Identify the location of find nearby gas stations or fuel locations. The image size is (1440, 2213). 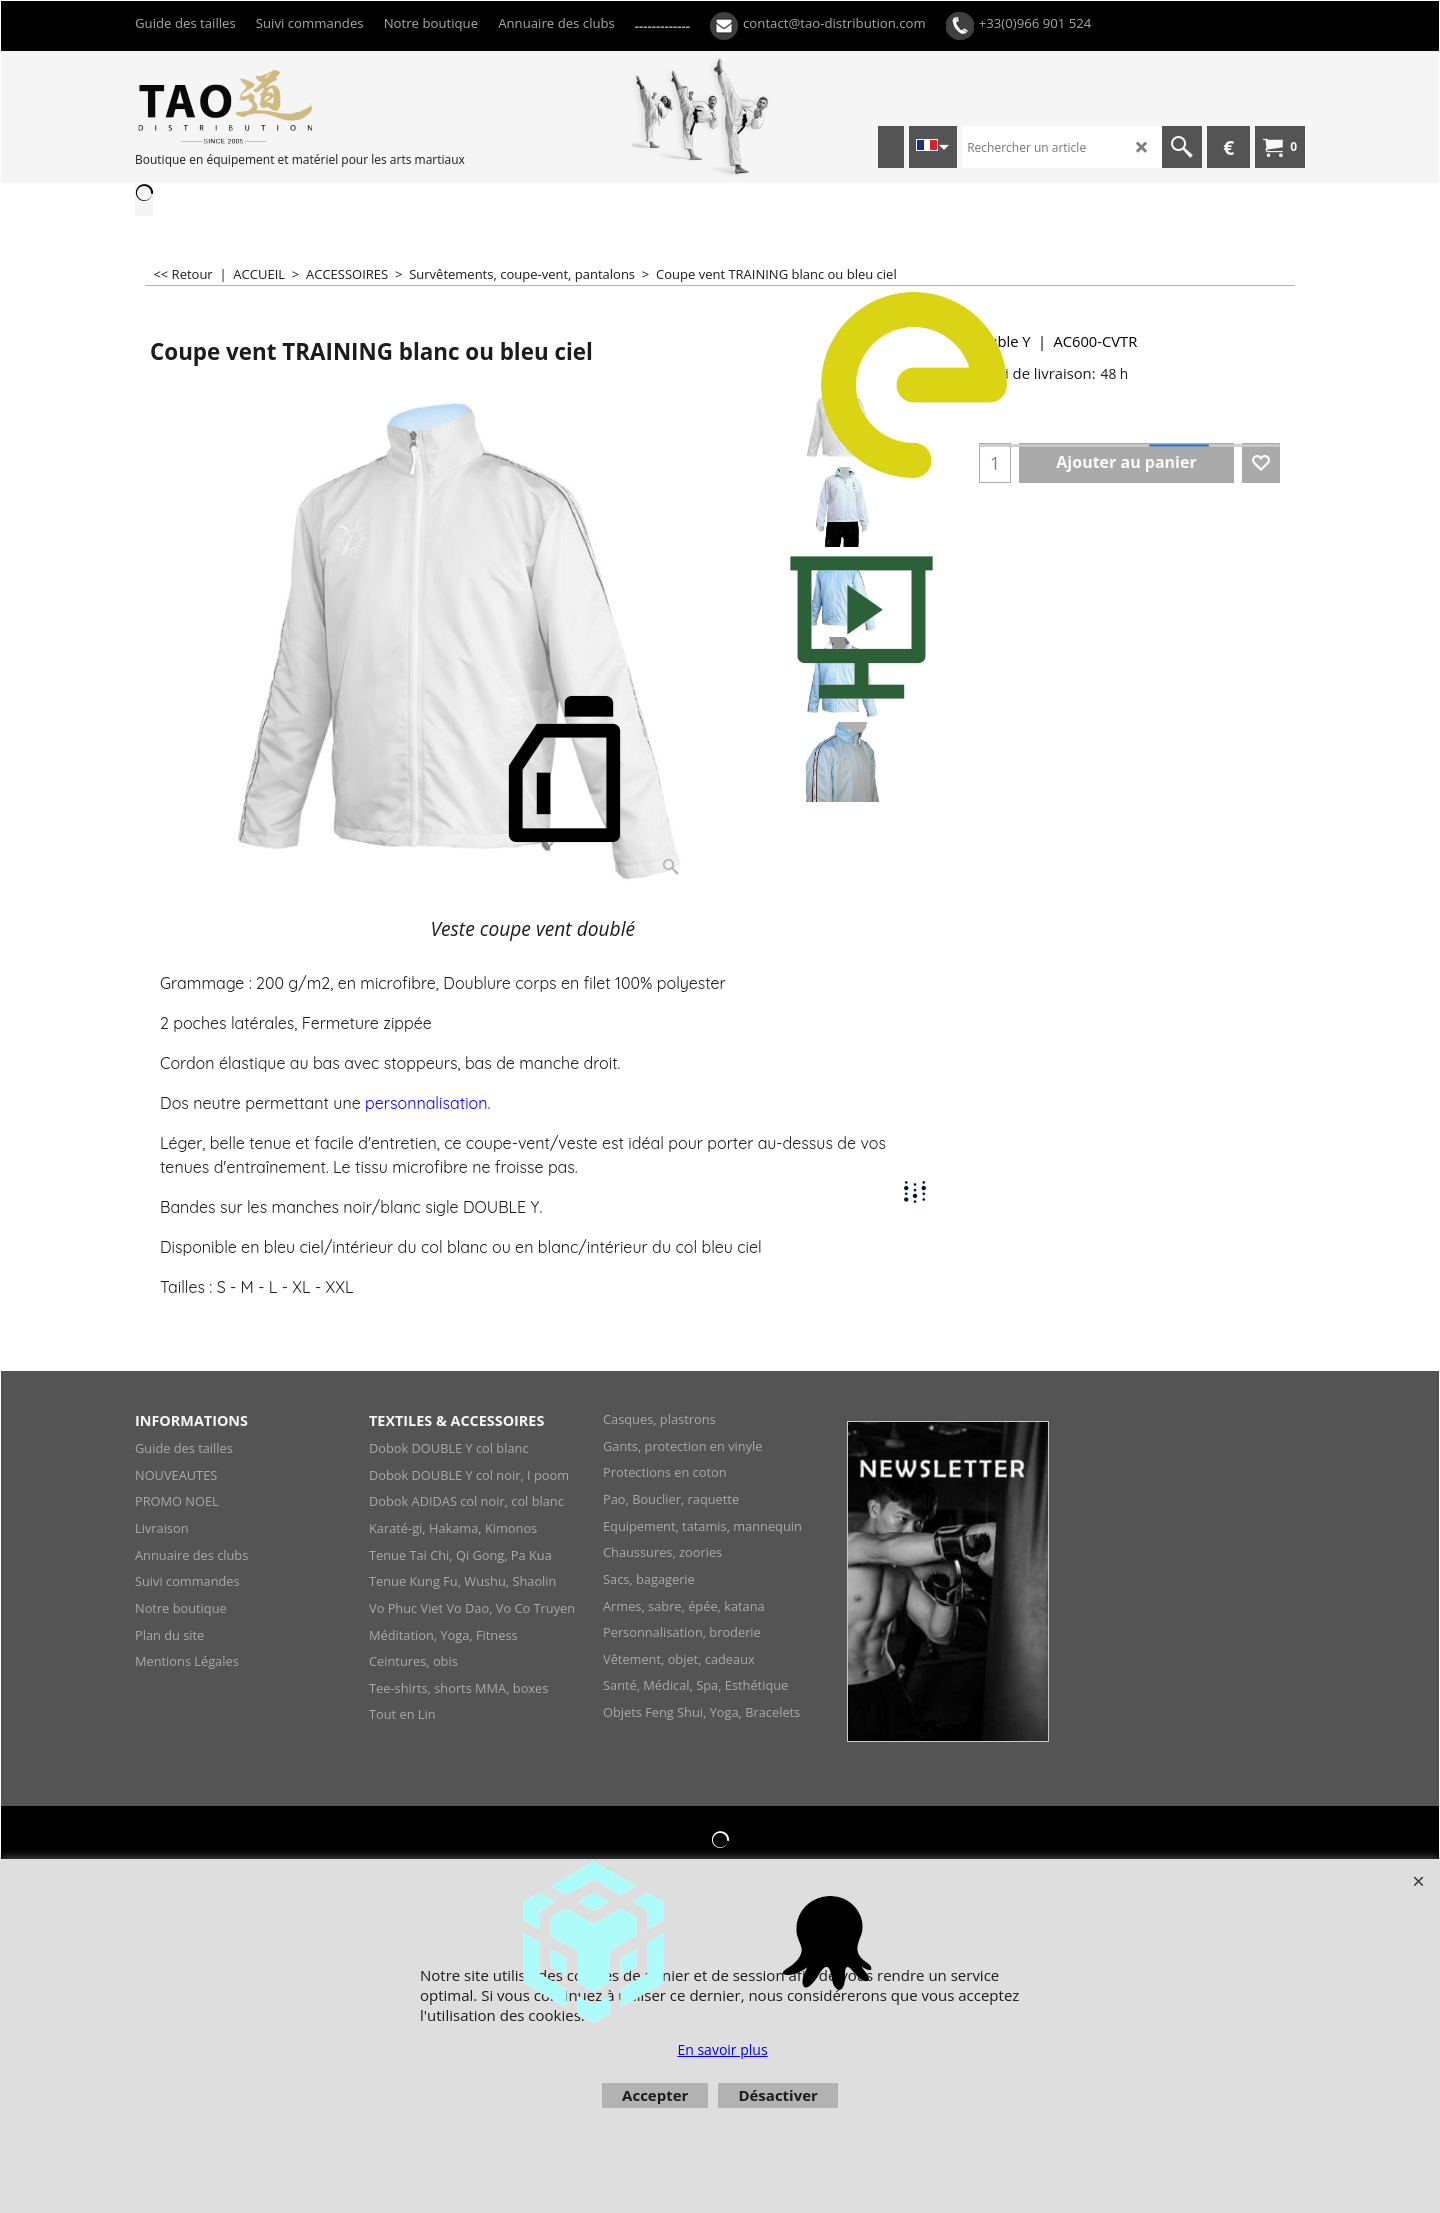
(564, 772).